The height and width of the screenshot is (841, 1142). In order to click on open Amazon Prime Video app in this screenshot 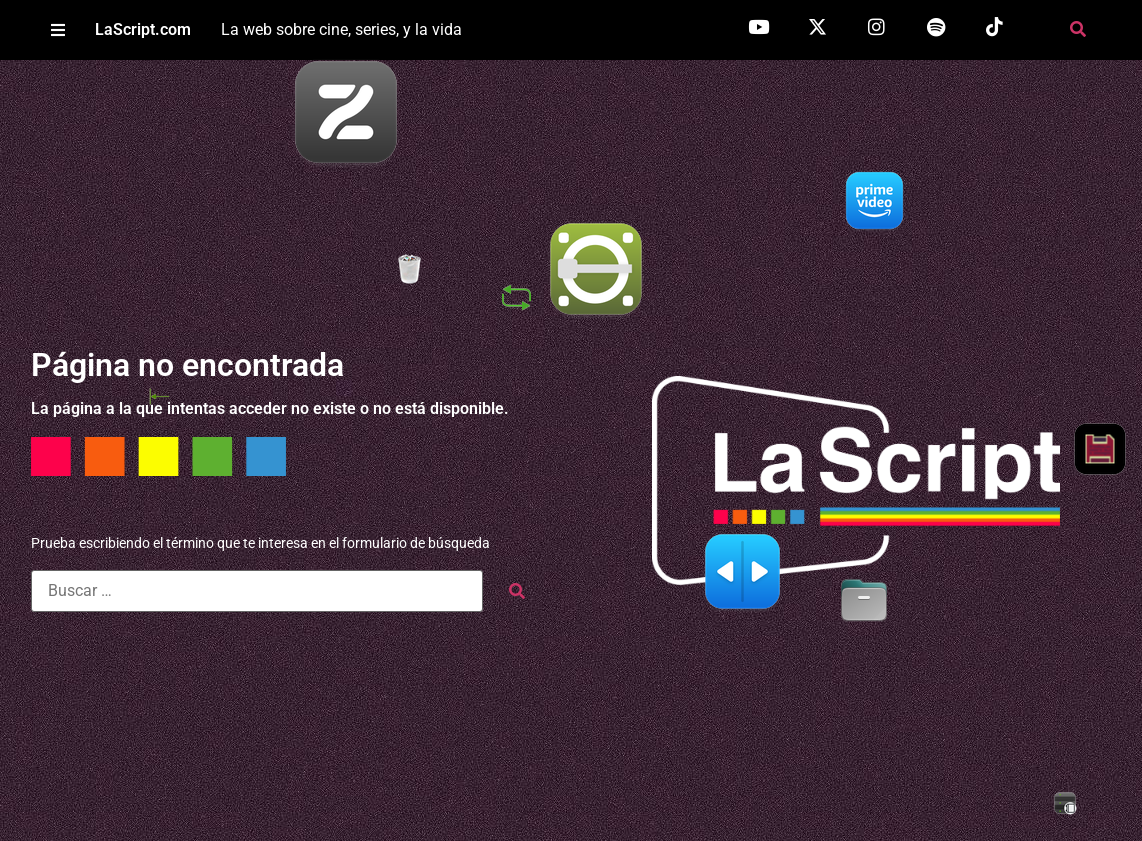, I will do `click(874, 200)`.